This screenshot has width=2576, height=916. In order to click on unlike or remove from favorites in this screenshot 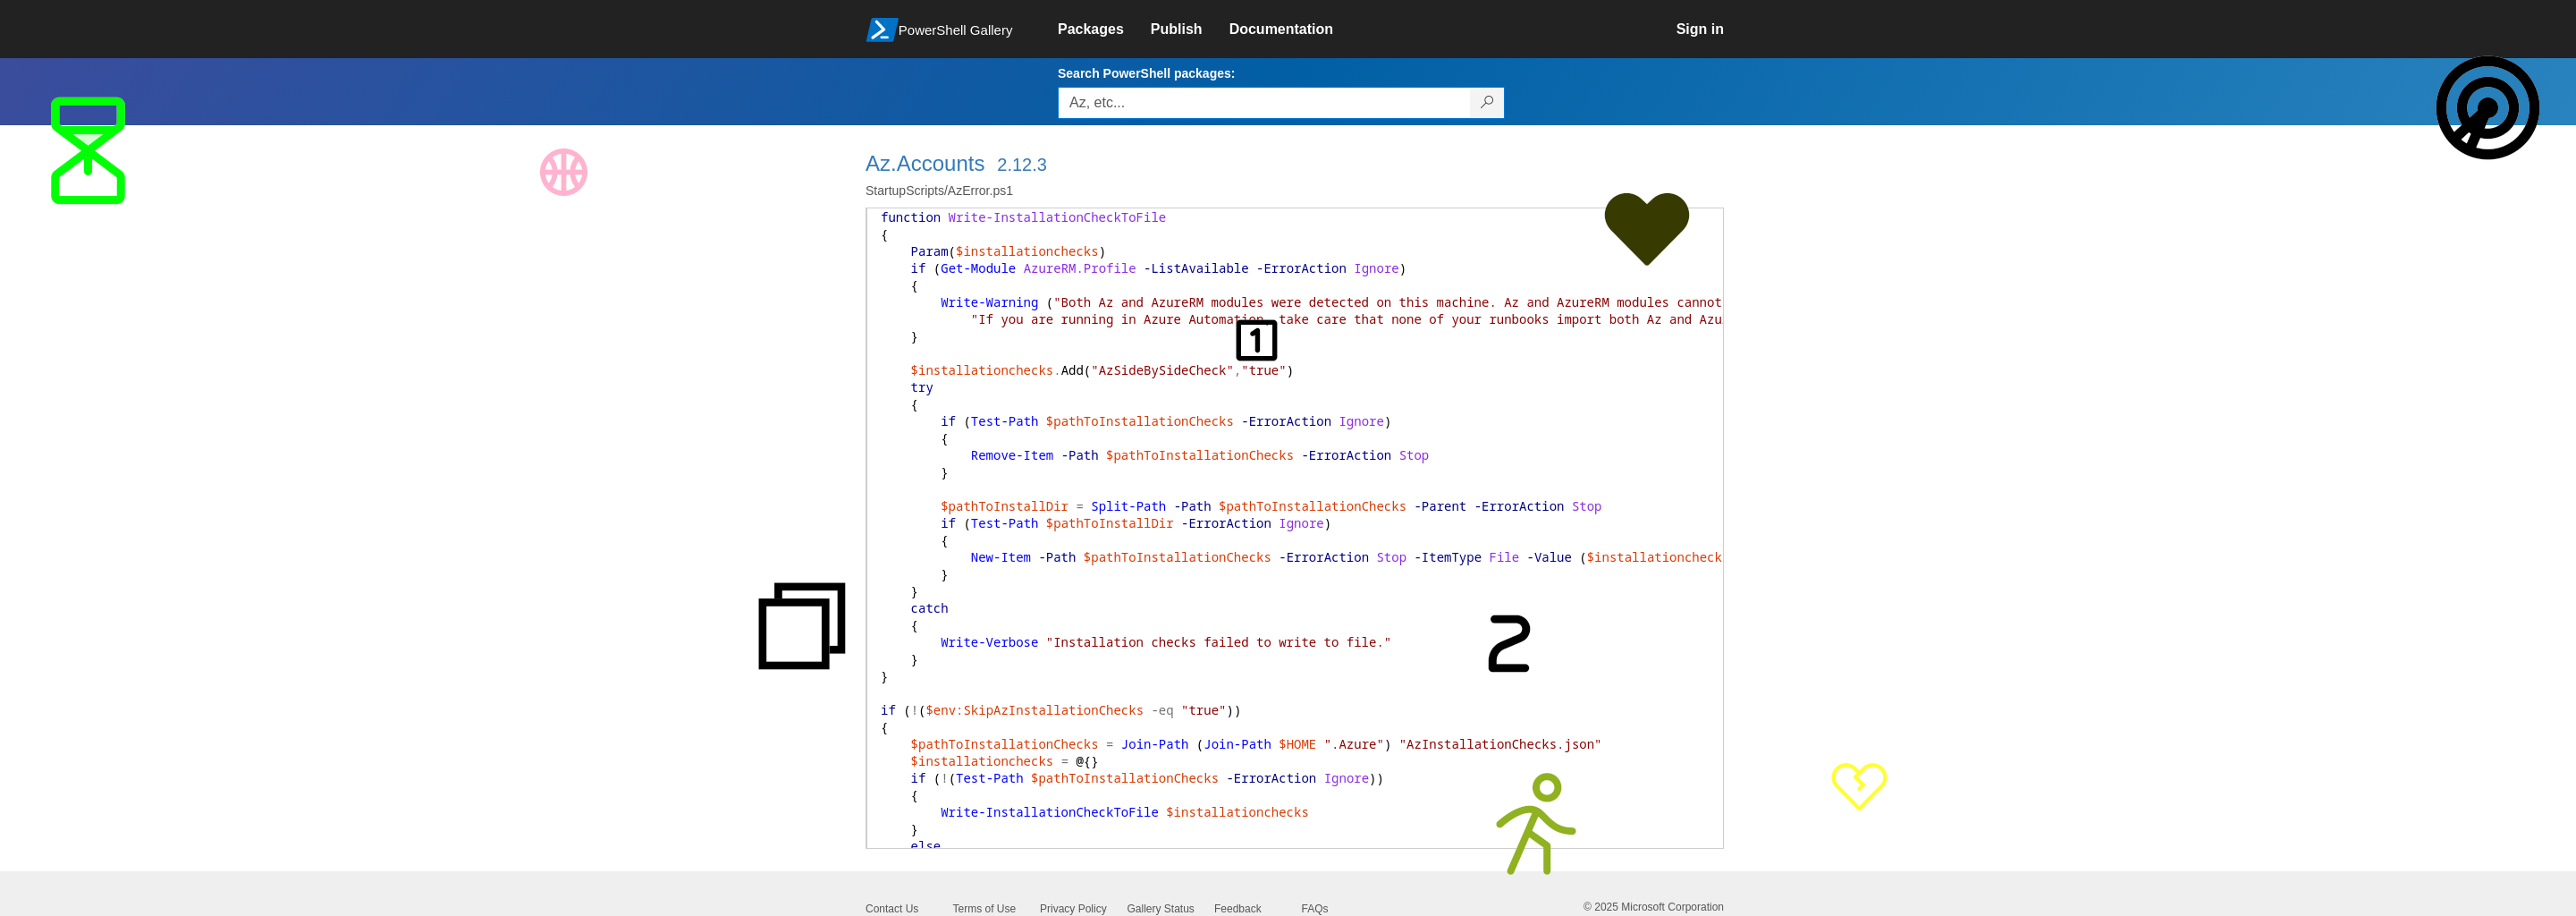, I will do `click(1859, 785)`.